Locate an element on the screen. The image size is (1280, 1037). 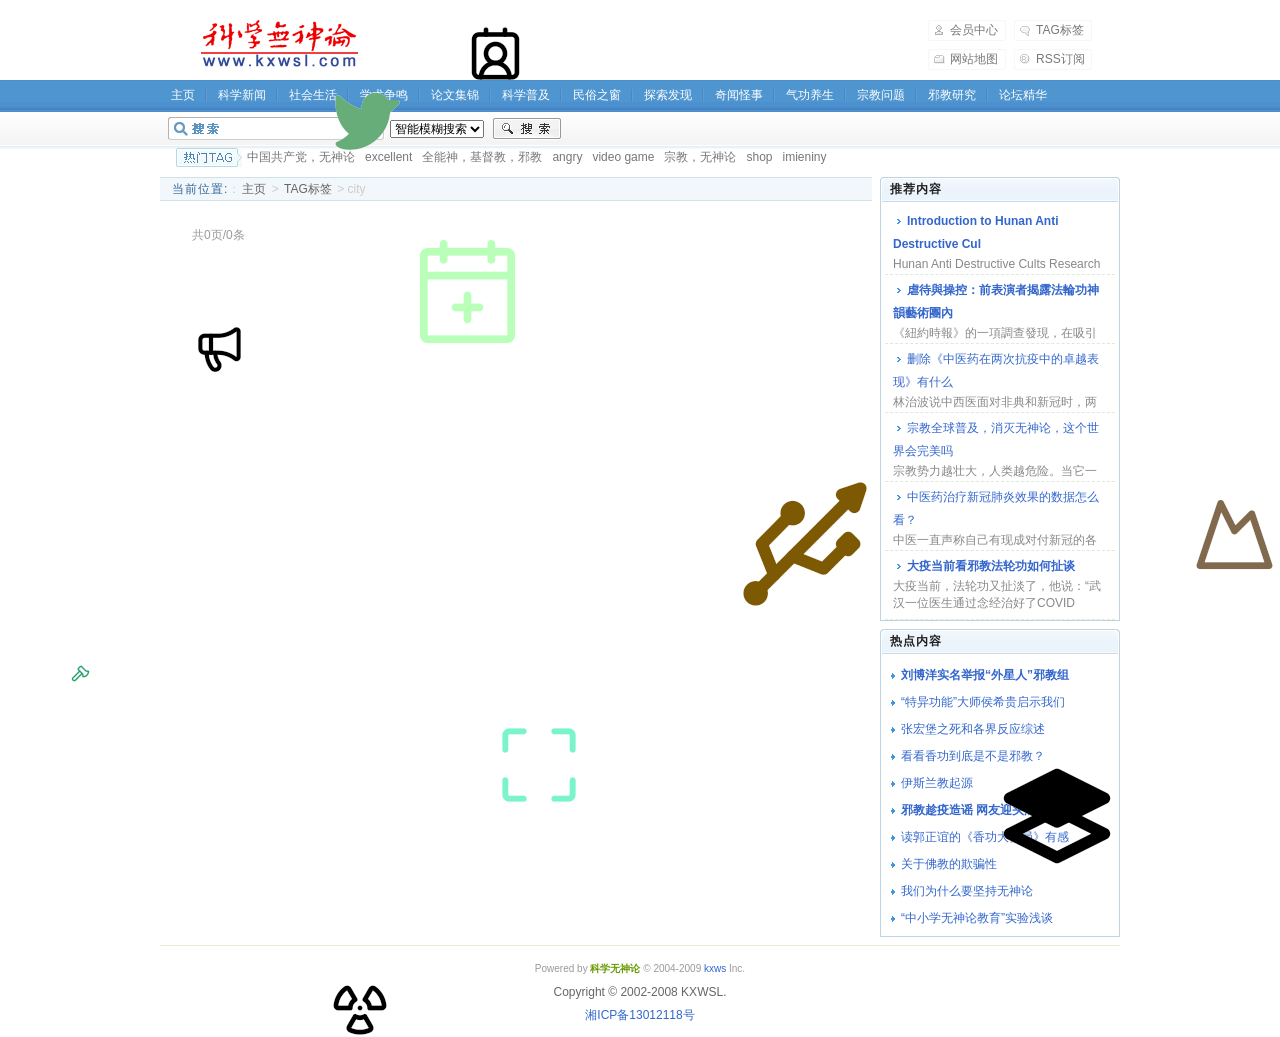
bring layer to front is located at coordinates (1057, 816).